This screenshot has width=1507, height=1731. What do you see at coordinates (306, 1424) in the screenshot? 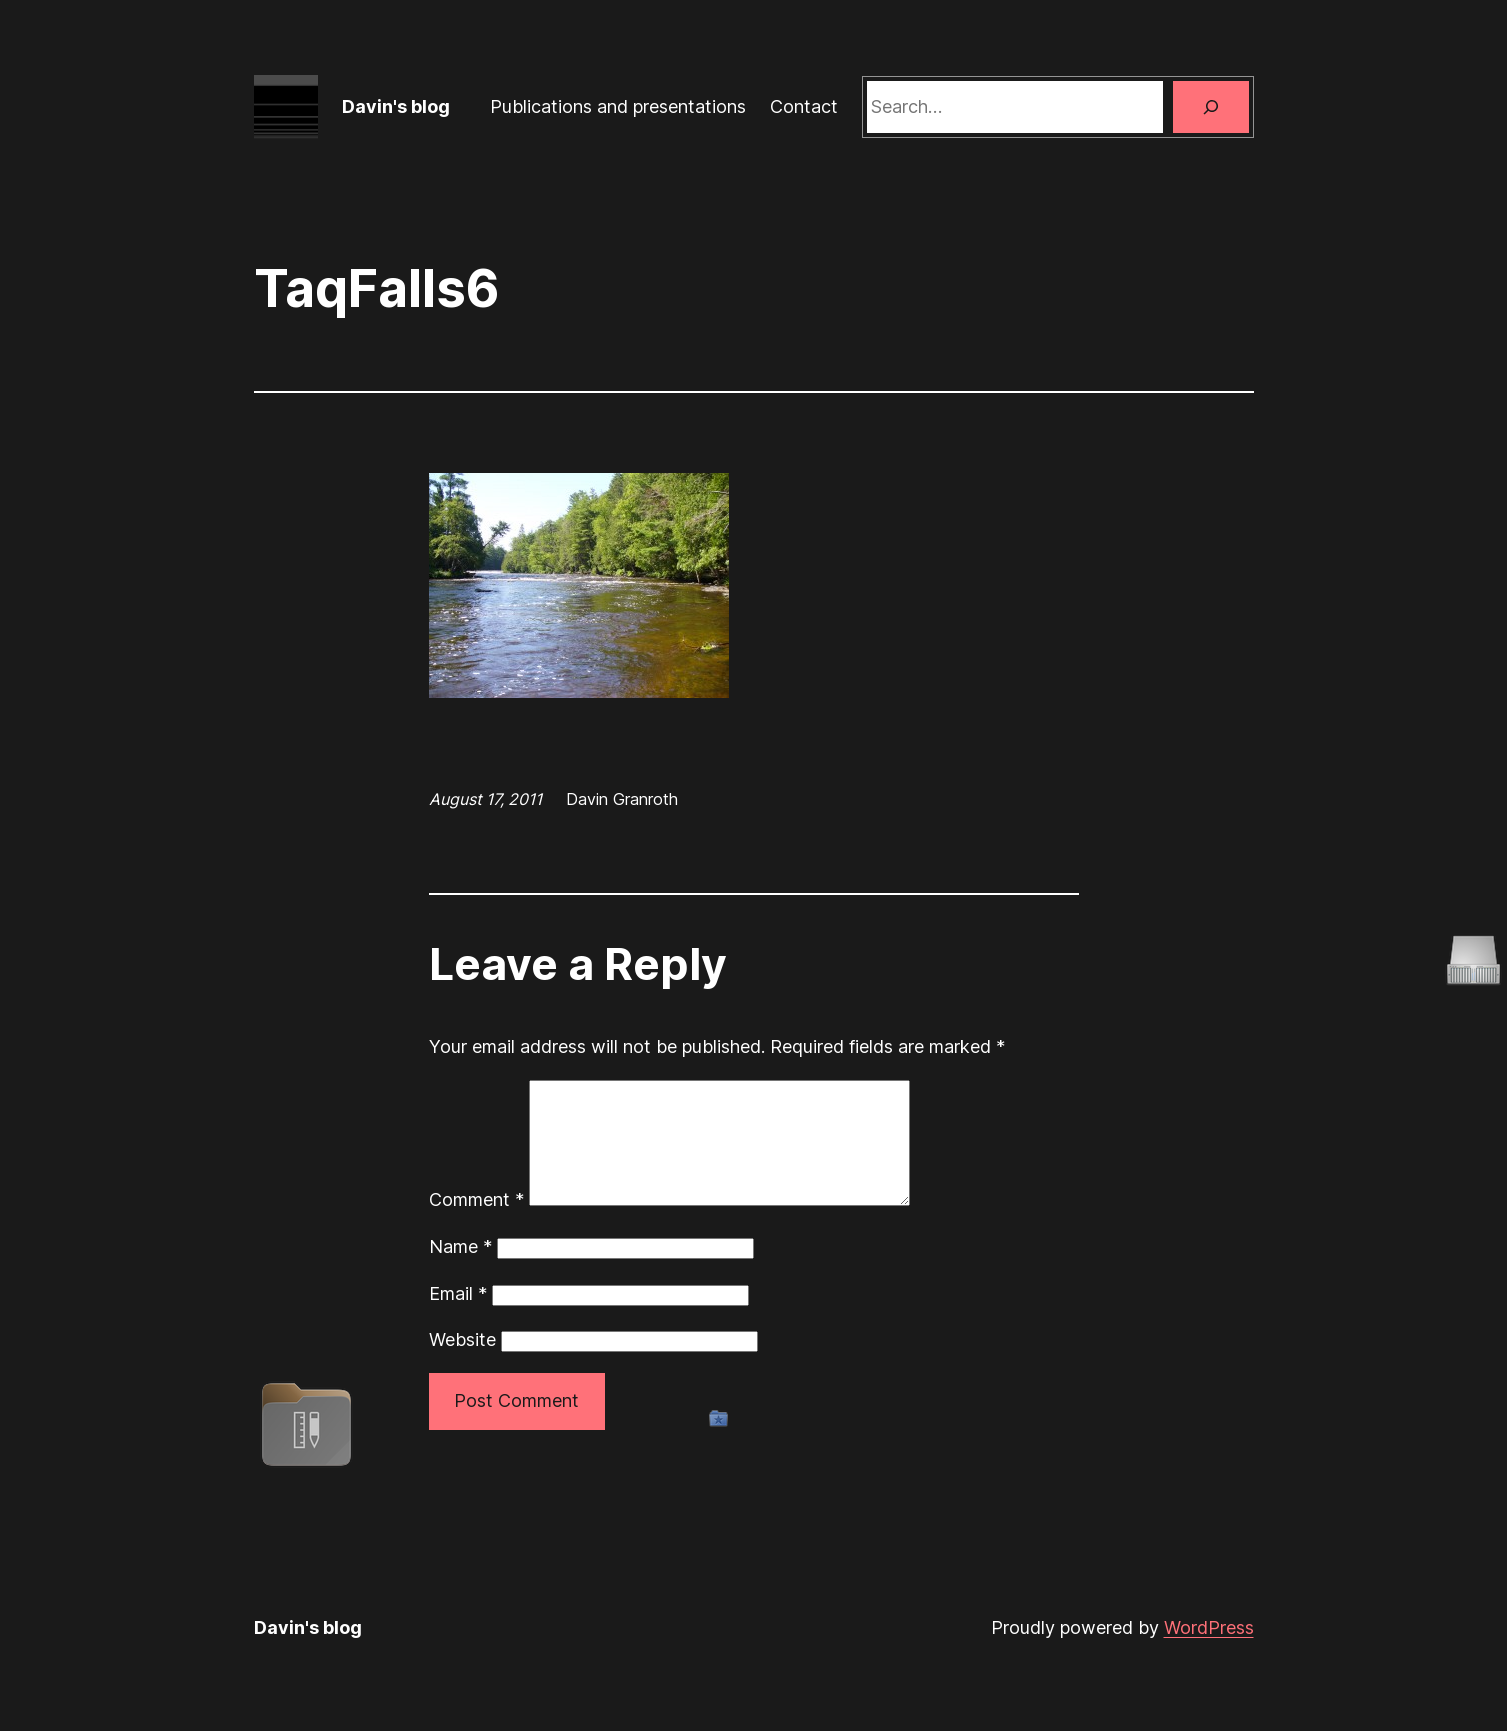
I see `access document templates folder` at bounding box center [306, 1424].